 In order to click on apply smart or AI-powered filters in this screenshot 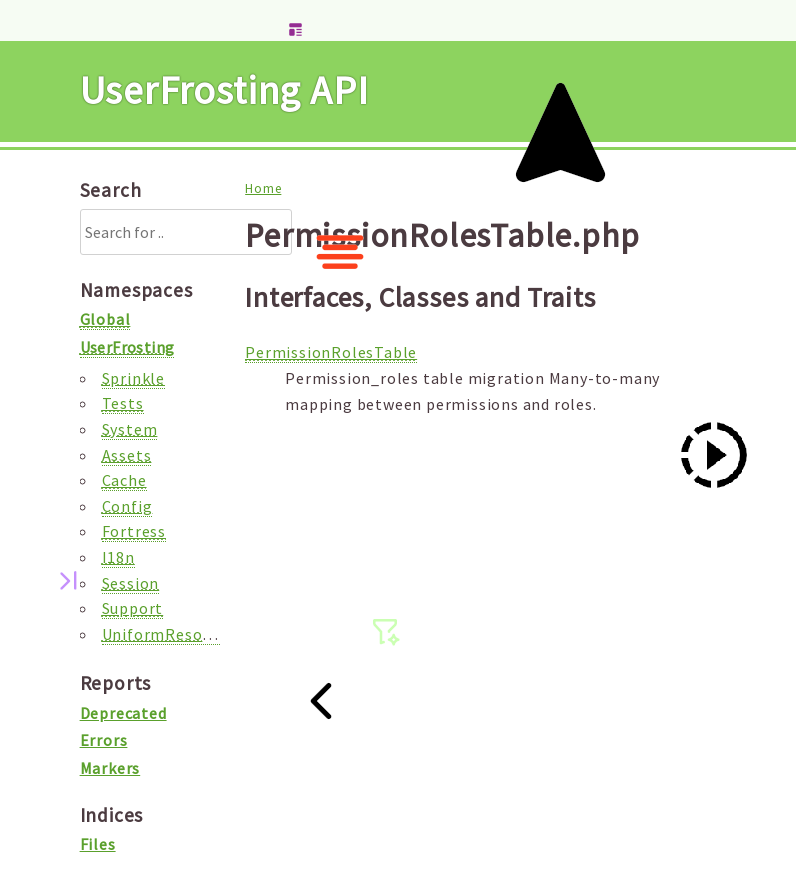, I will do `click(385, 631)`.